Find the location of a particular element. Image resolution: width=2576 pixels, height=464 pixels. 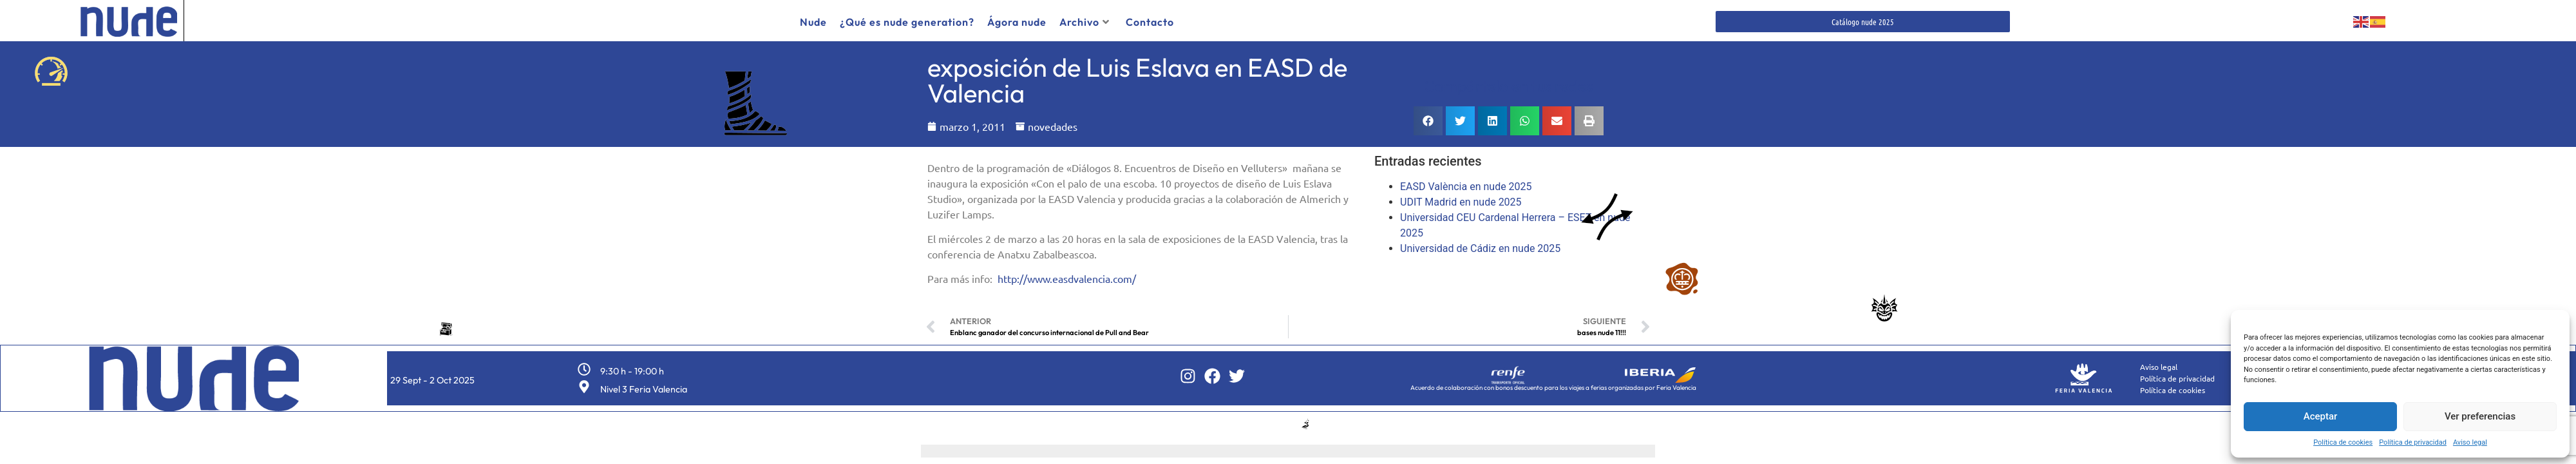

indicates an official or verified document is located at coordinates (1681, 278).